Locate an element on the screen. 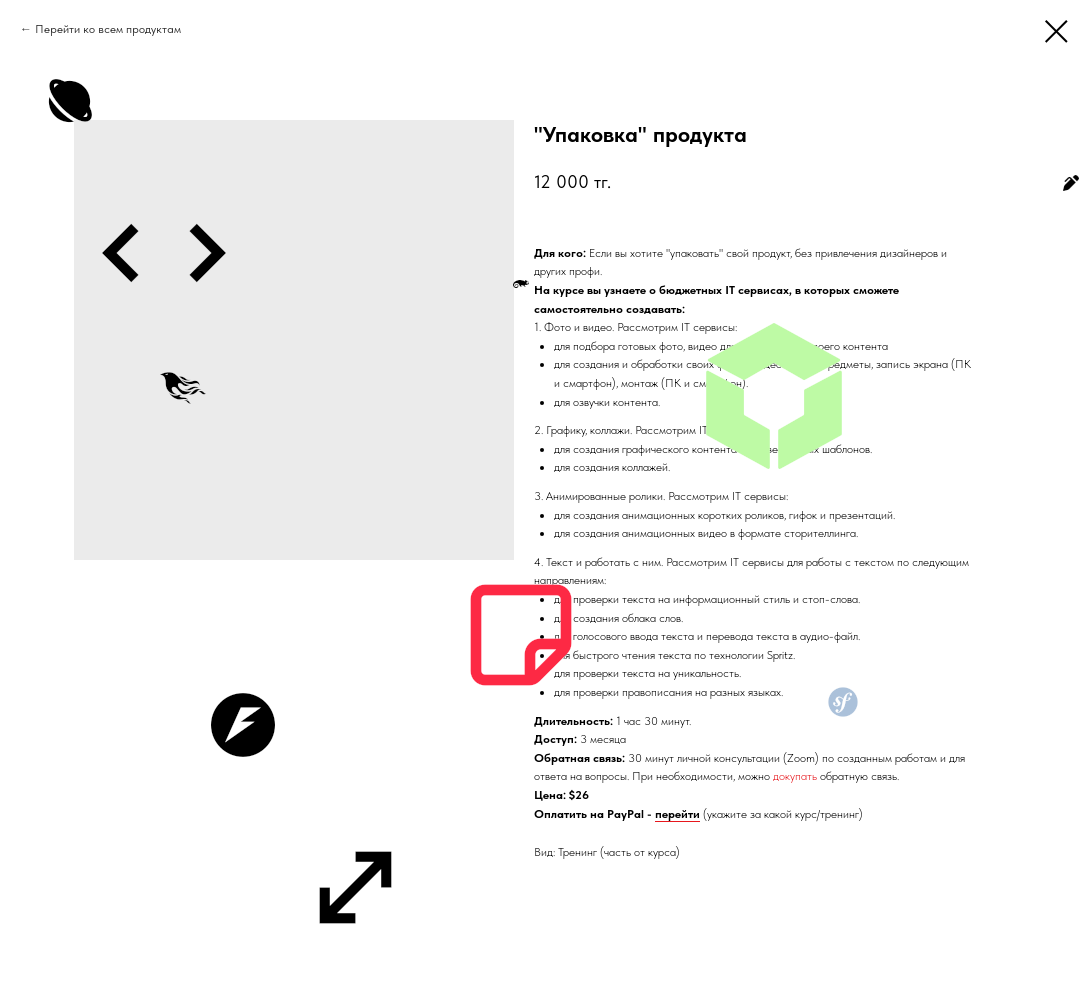 The image size is (1088, 982). edit or modify content is located at coordinates (1071, 183).